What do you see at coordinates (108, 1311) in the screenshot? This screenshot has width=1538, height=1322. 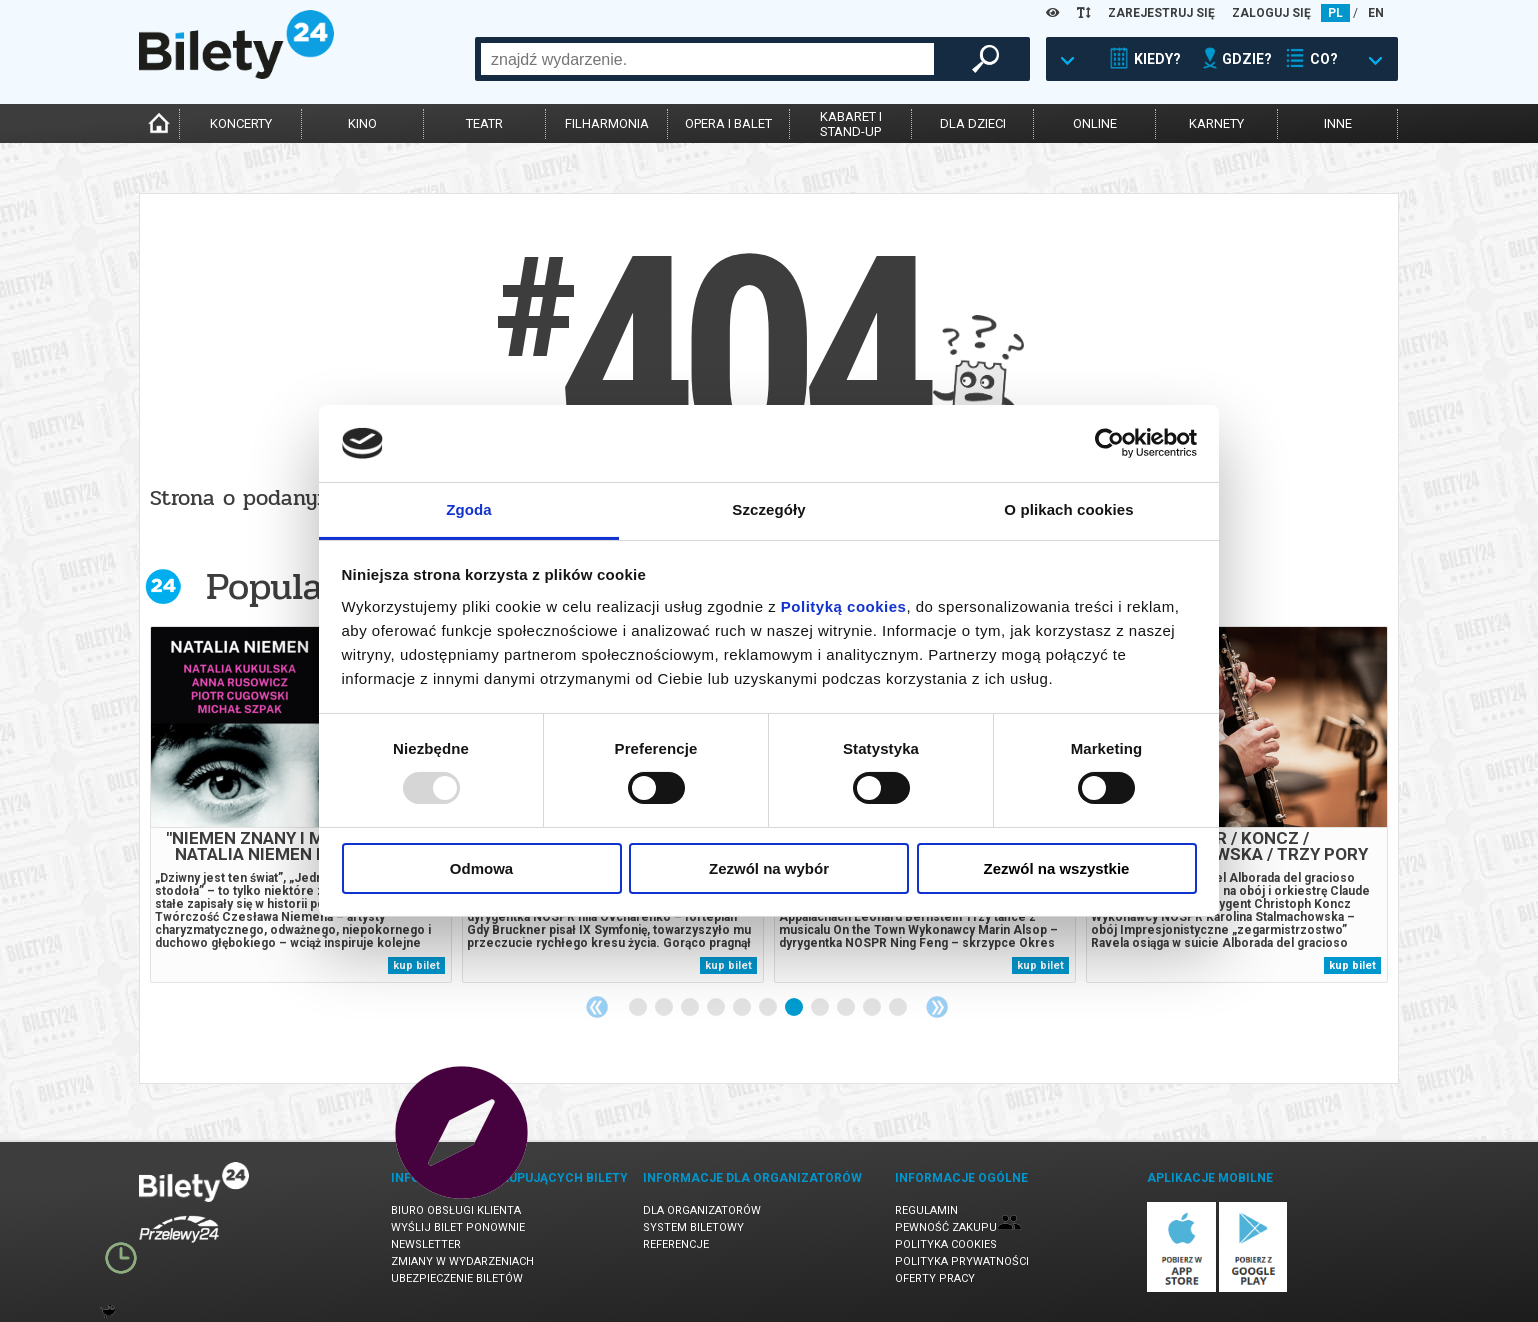 I see `access baby or parenting-related features` at bounding box center [108, 1311].